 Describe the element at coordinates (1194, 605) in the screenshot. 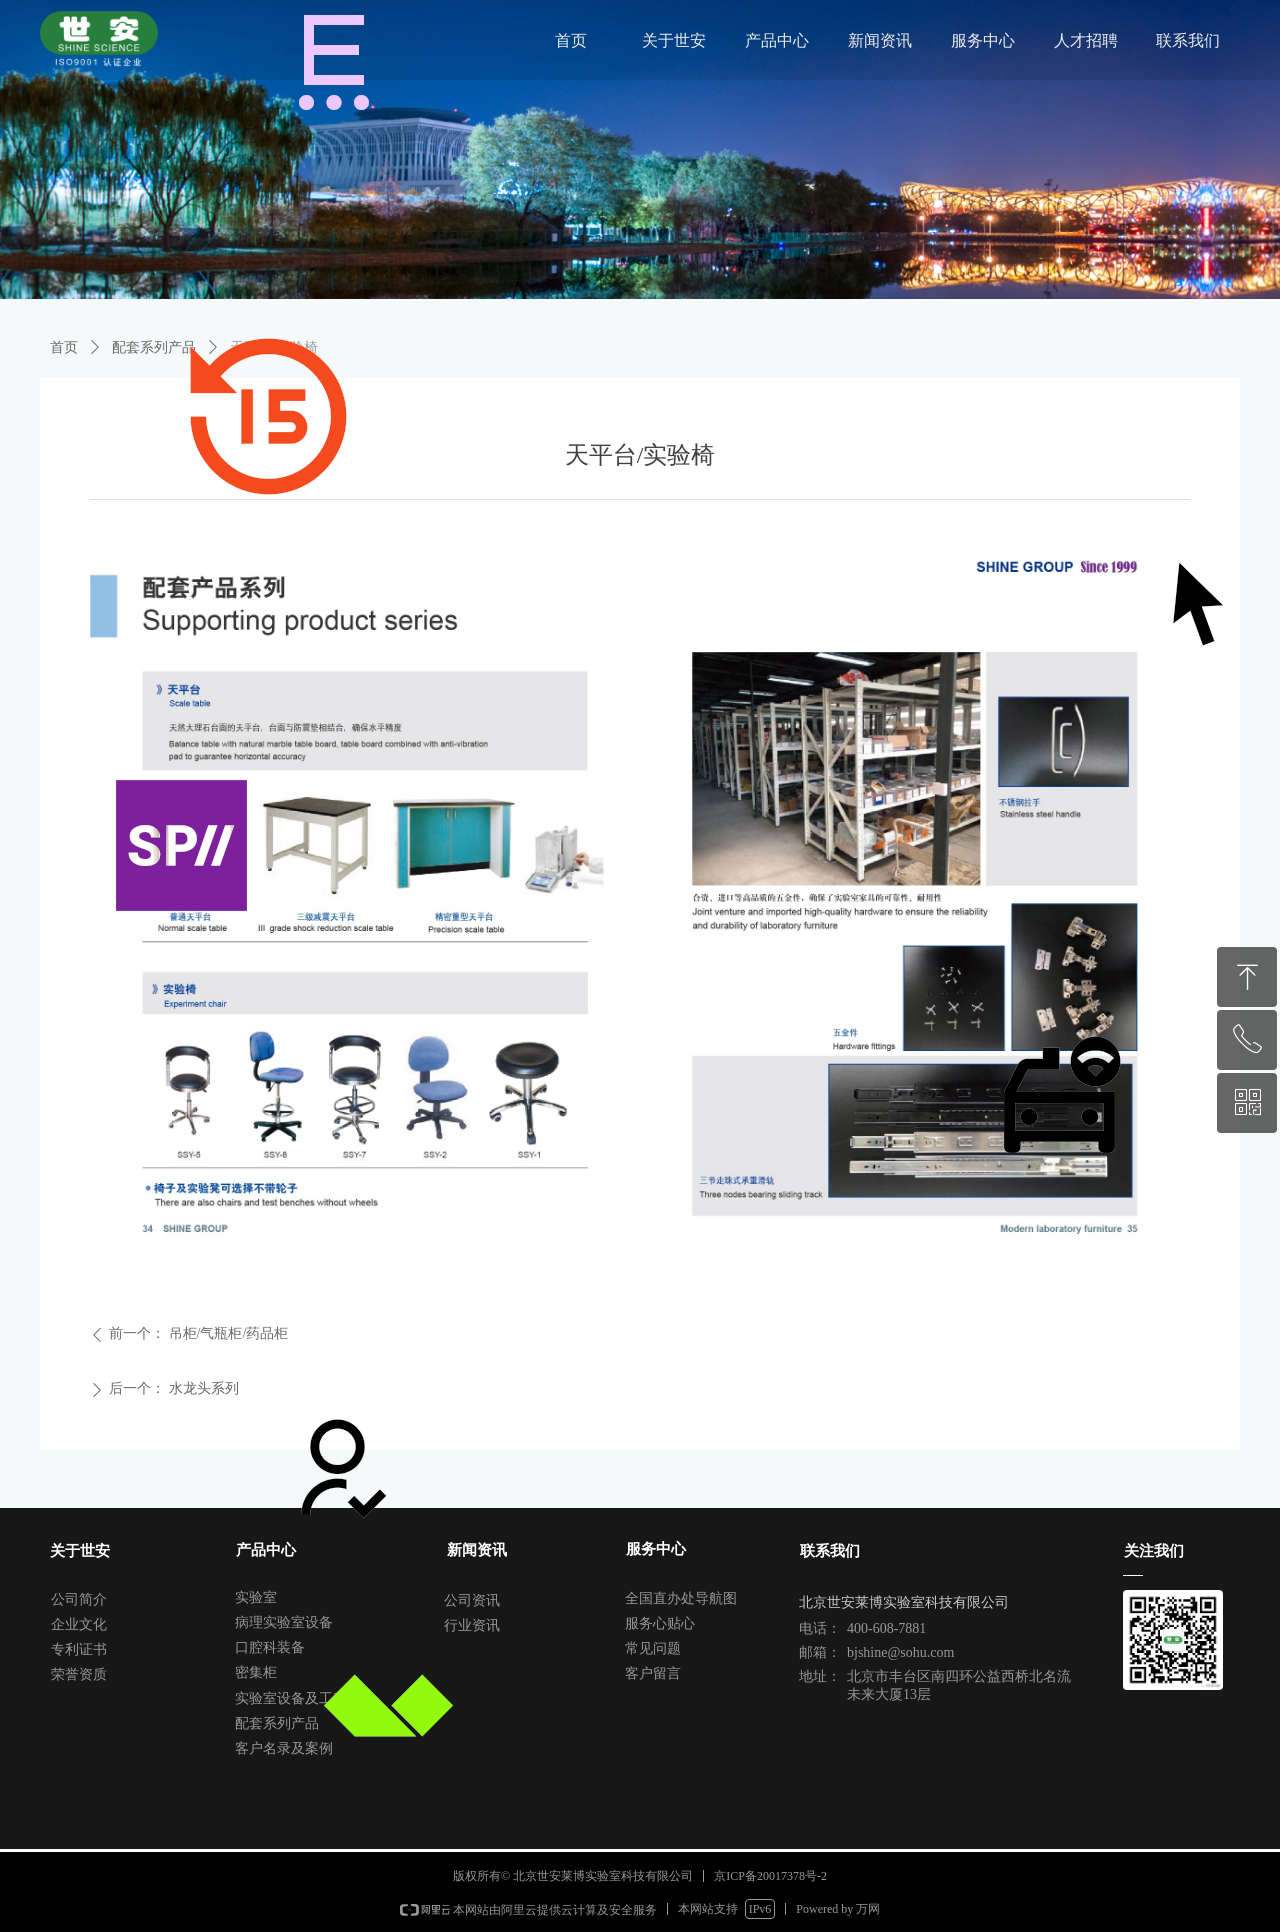

I see `cursor app logo` at that location.